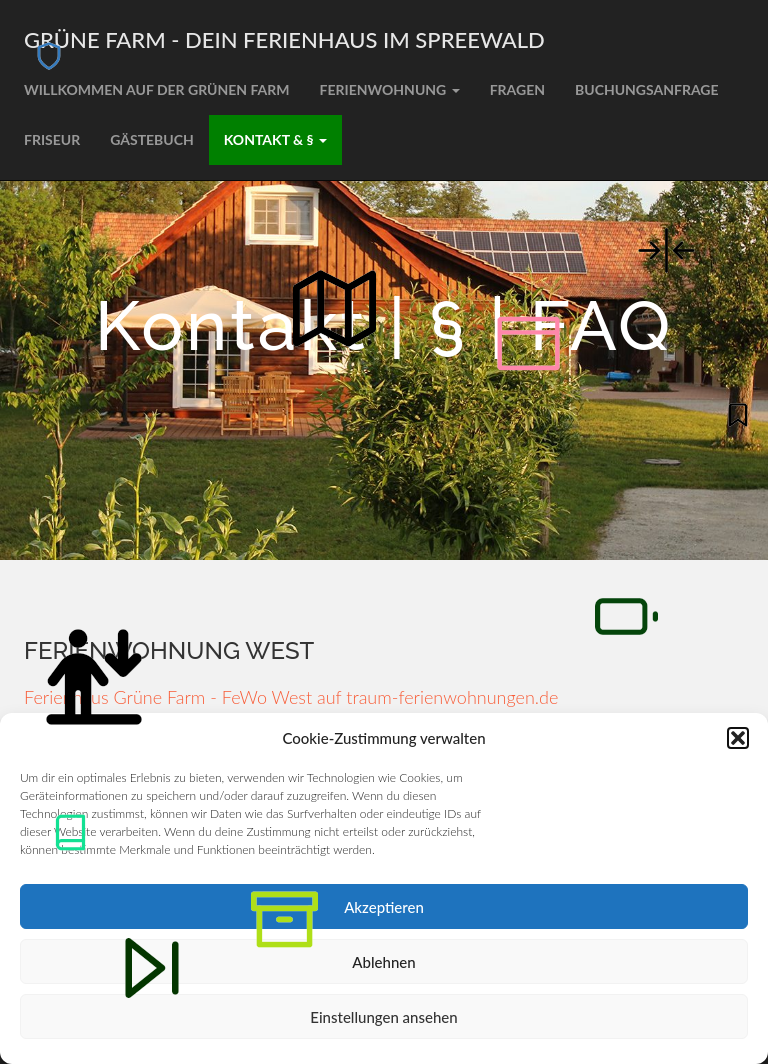  What do you see at coordinates (94, 677) in the screenshot?
I see `download user profile` at bounding box center [94, 677].